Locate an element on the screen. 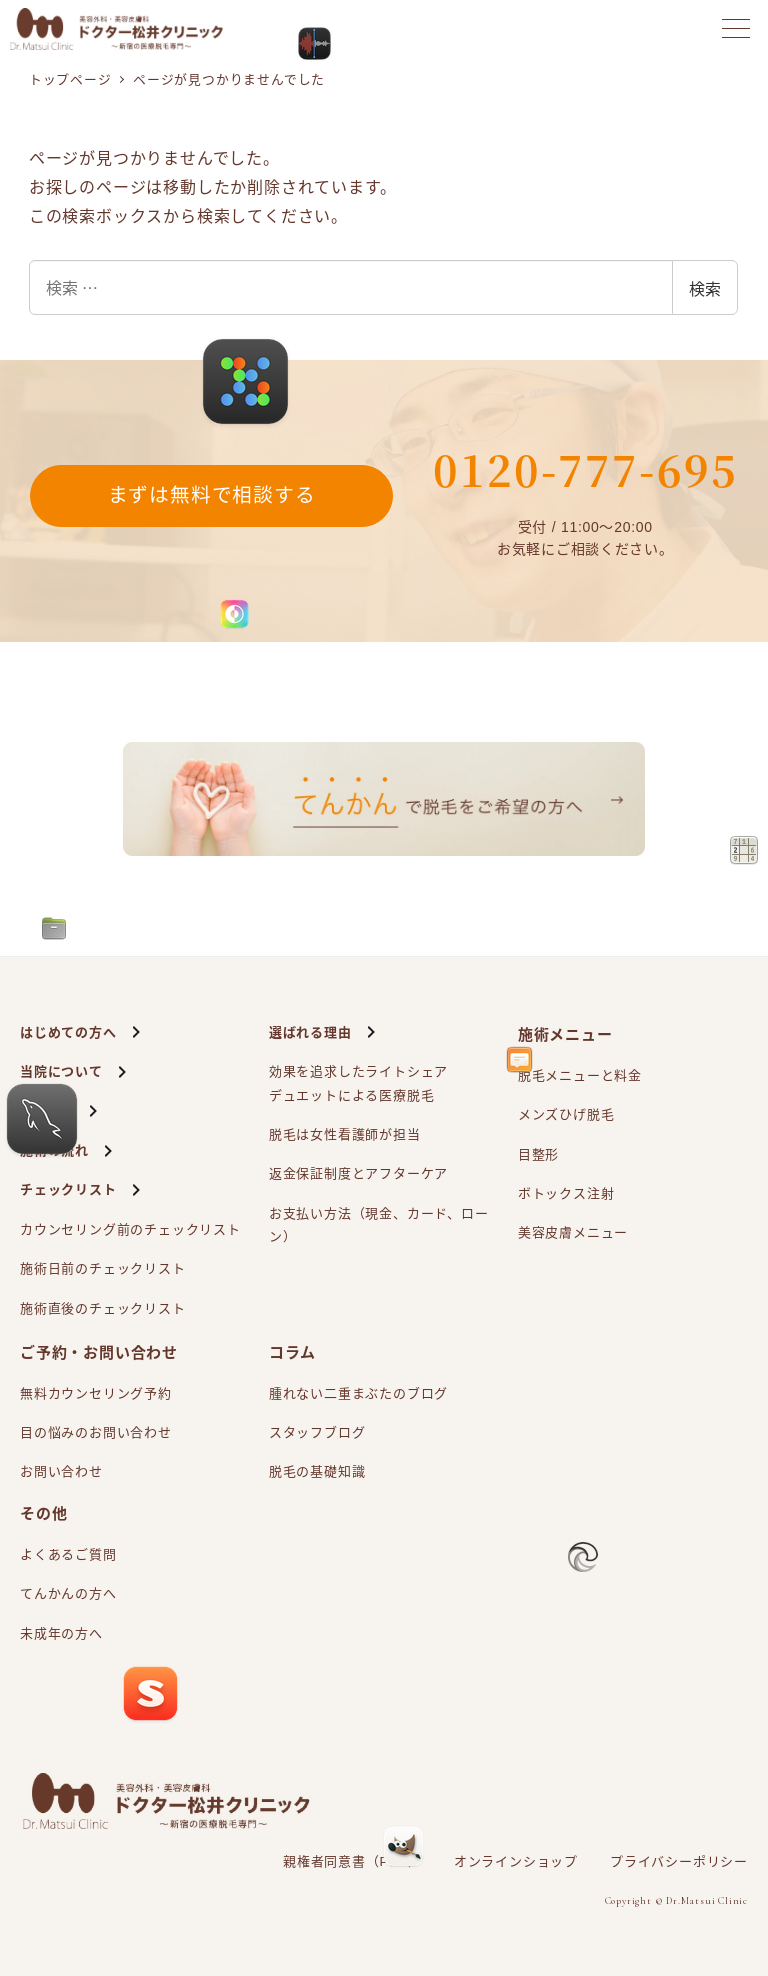 Image resolution: width=768 pixels, height=1976 pixels. open file manager application is located at coordinates (54, 928).